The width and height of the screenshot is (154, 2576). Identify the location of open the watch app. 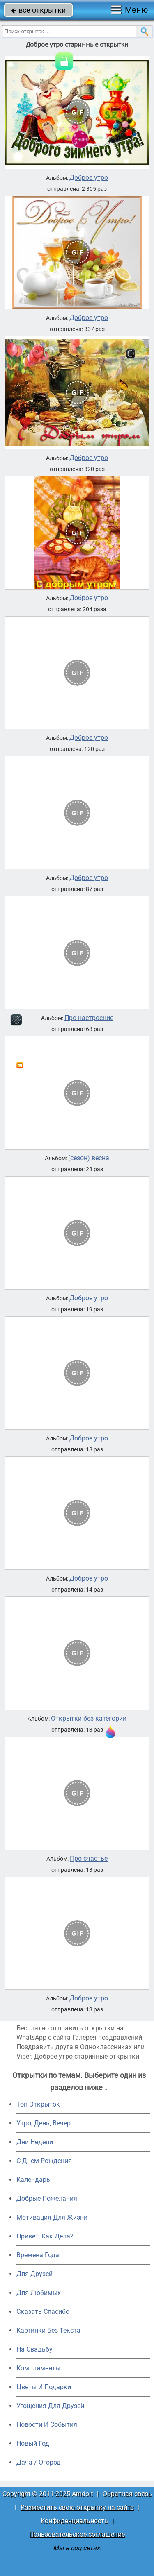
(131, 354).